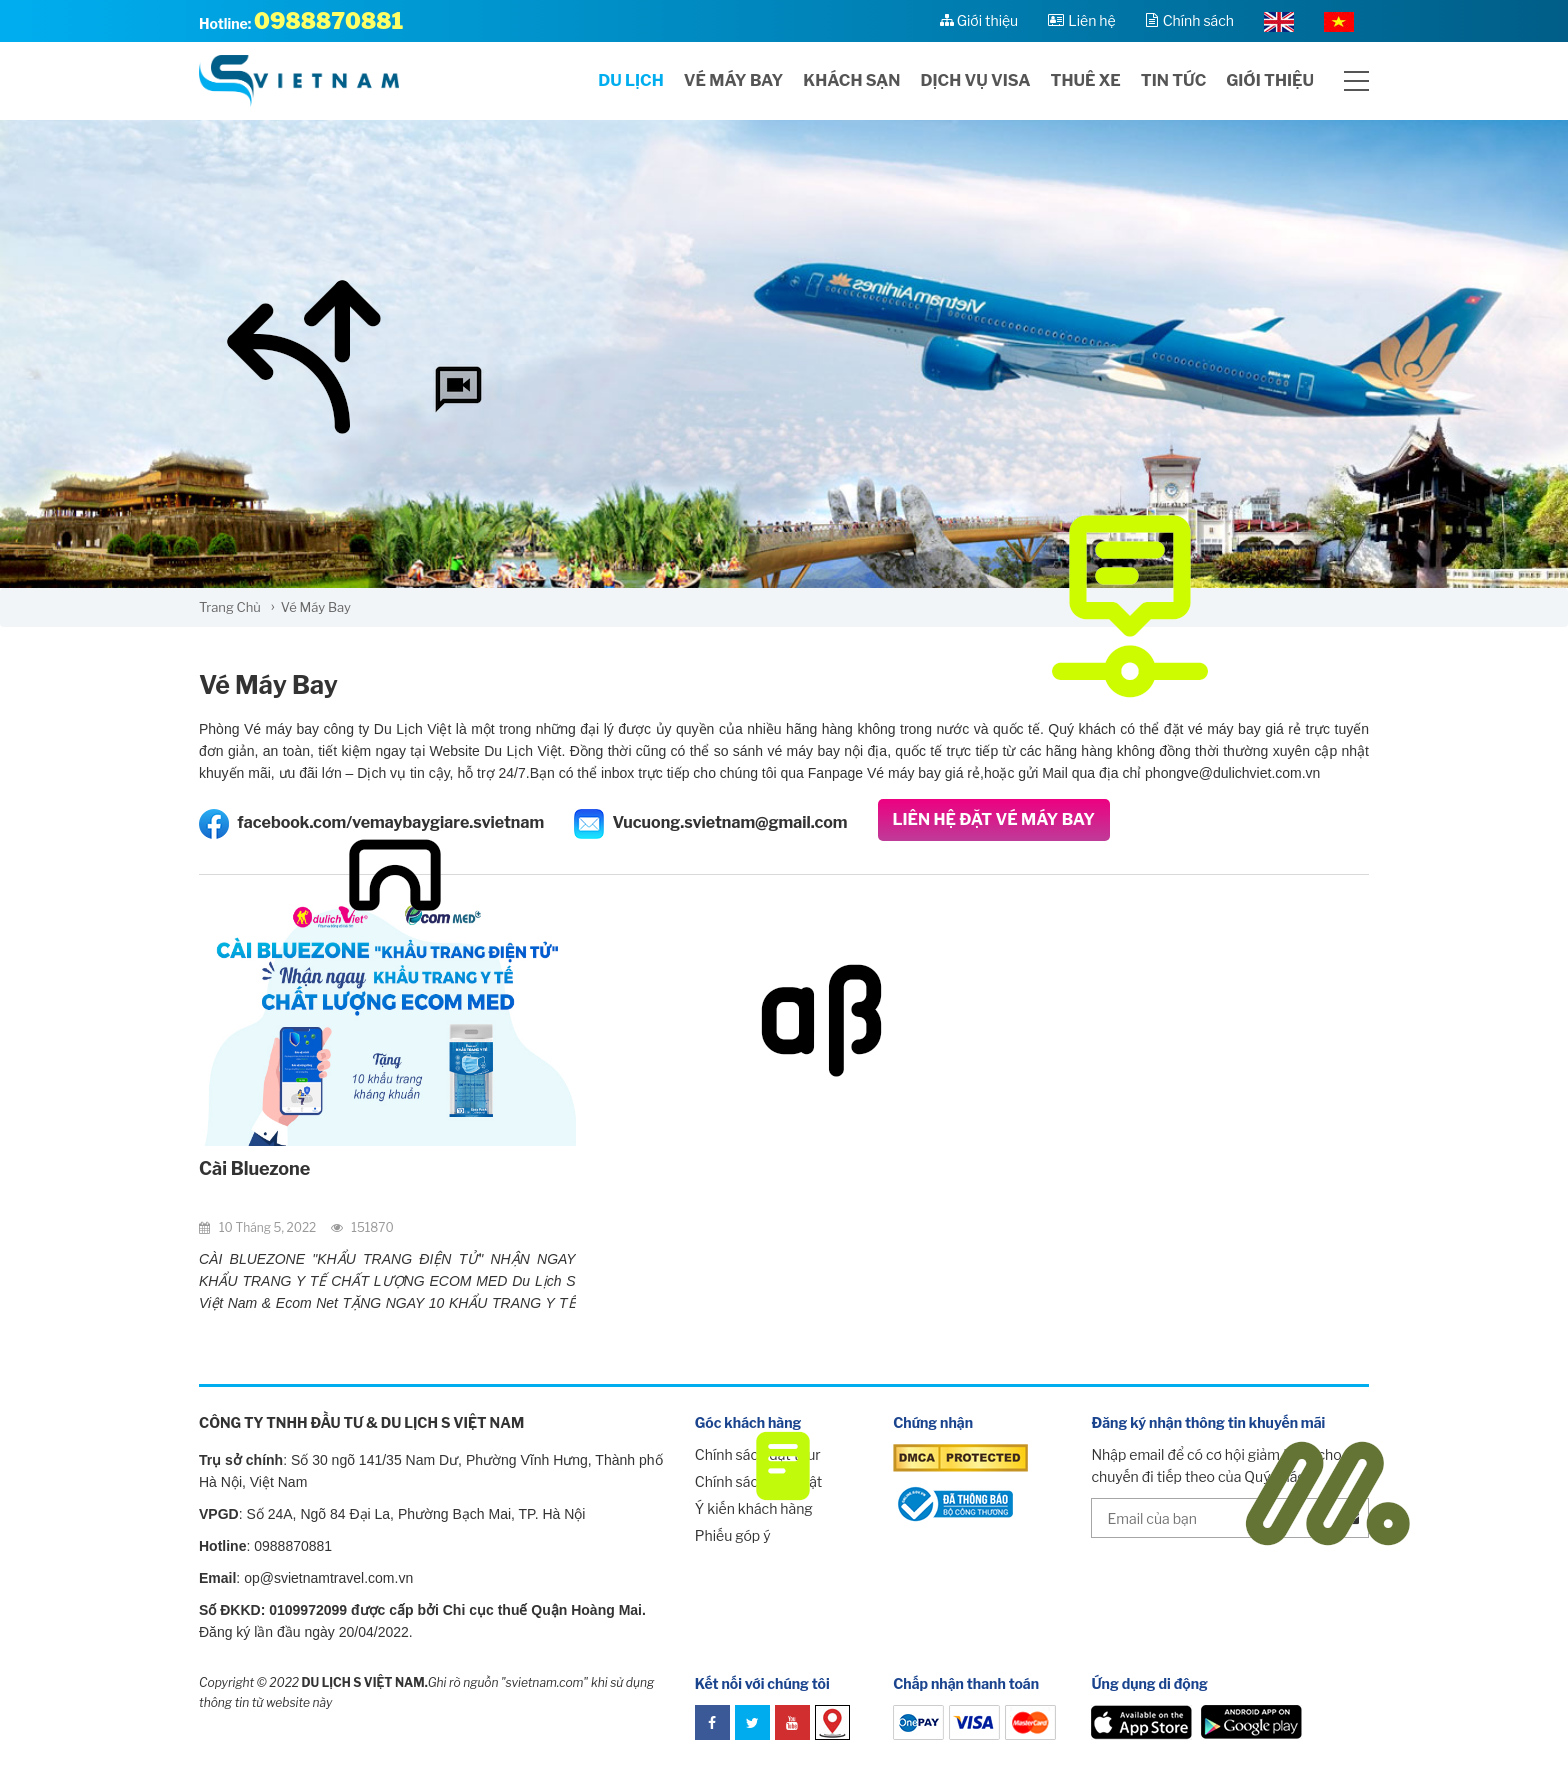 This screenshot has height=1765, width=1568. I want to click on open reader mode for distraction-free viewing, so click(783, 1466).